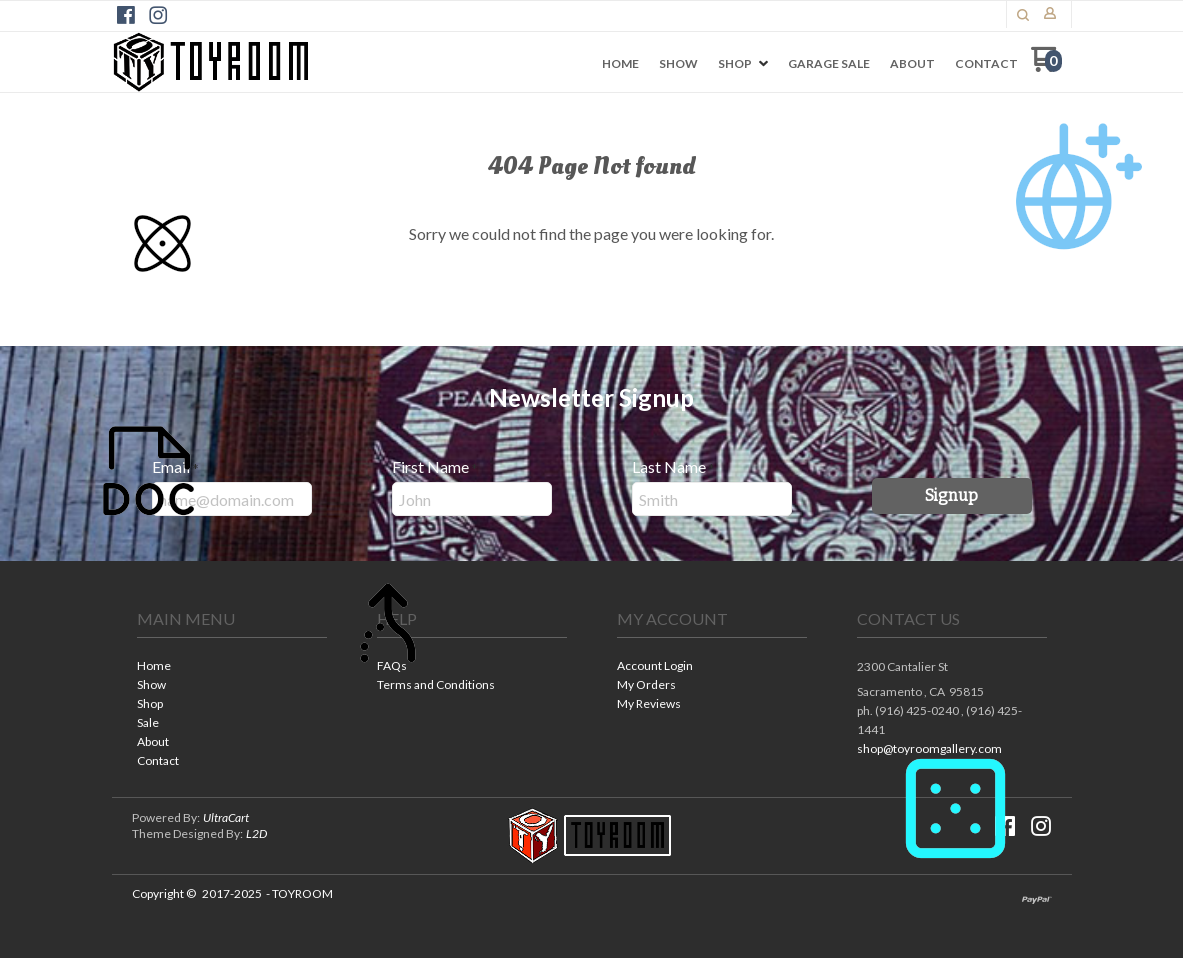  Describe the element at coordinates (1072, 188) in the screenshot. I see `access party or event mode` at that location.